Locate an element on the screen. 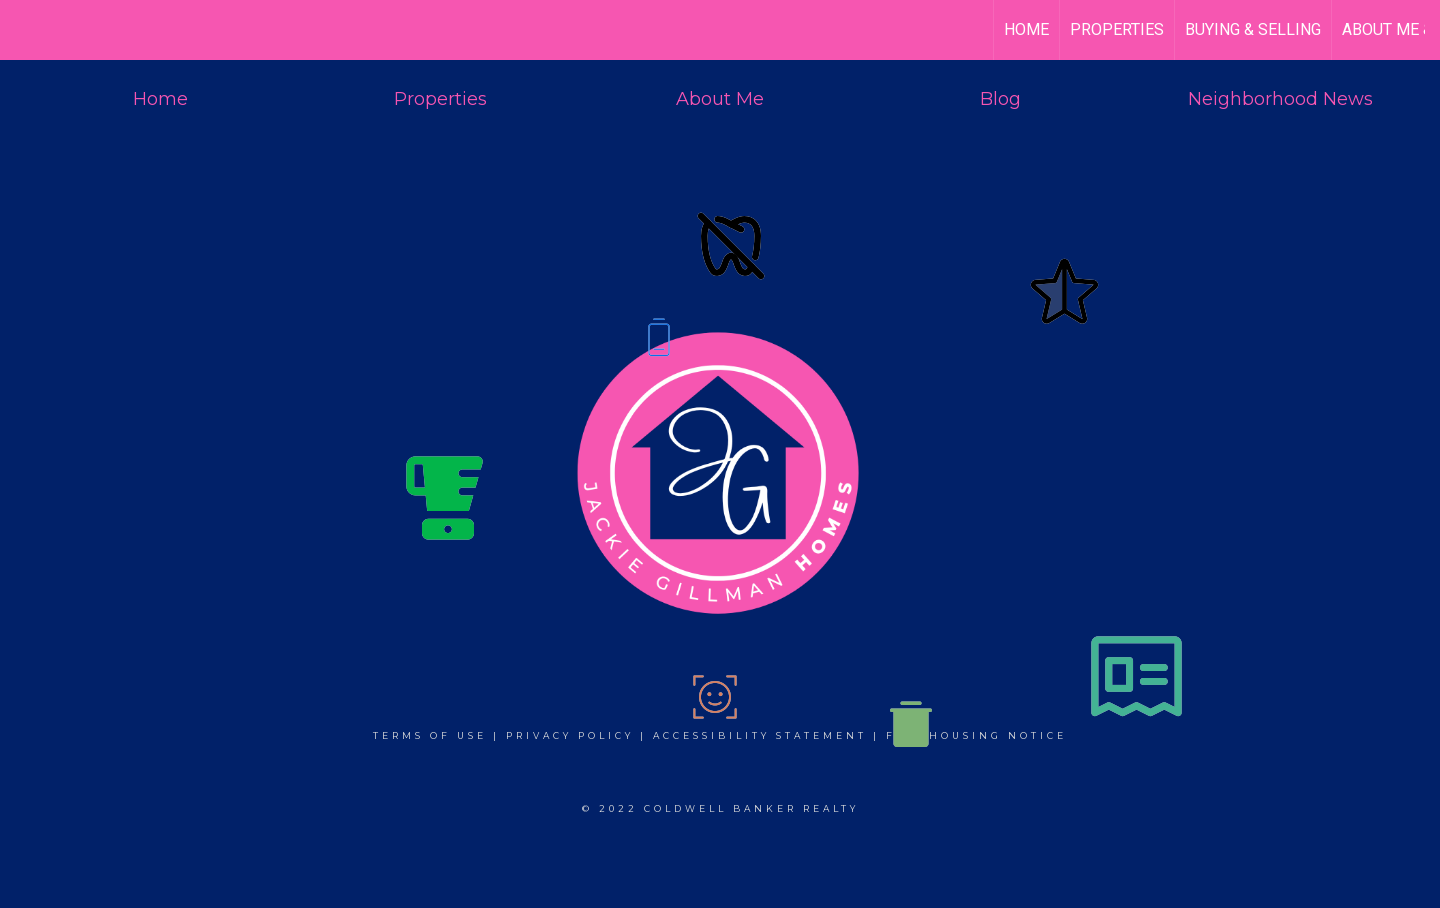 The image size is (1440, 908). indicates low battery status is located at coordinates (659, 338).